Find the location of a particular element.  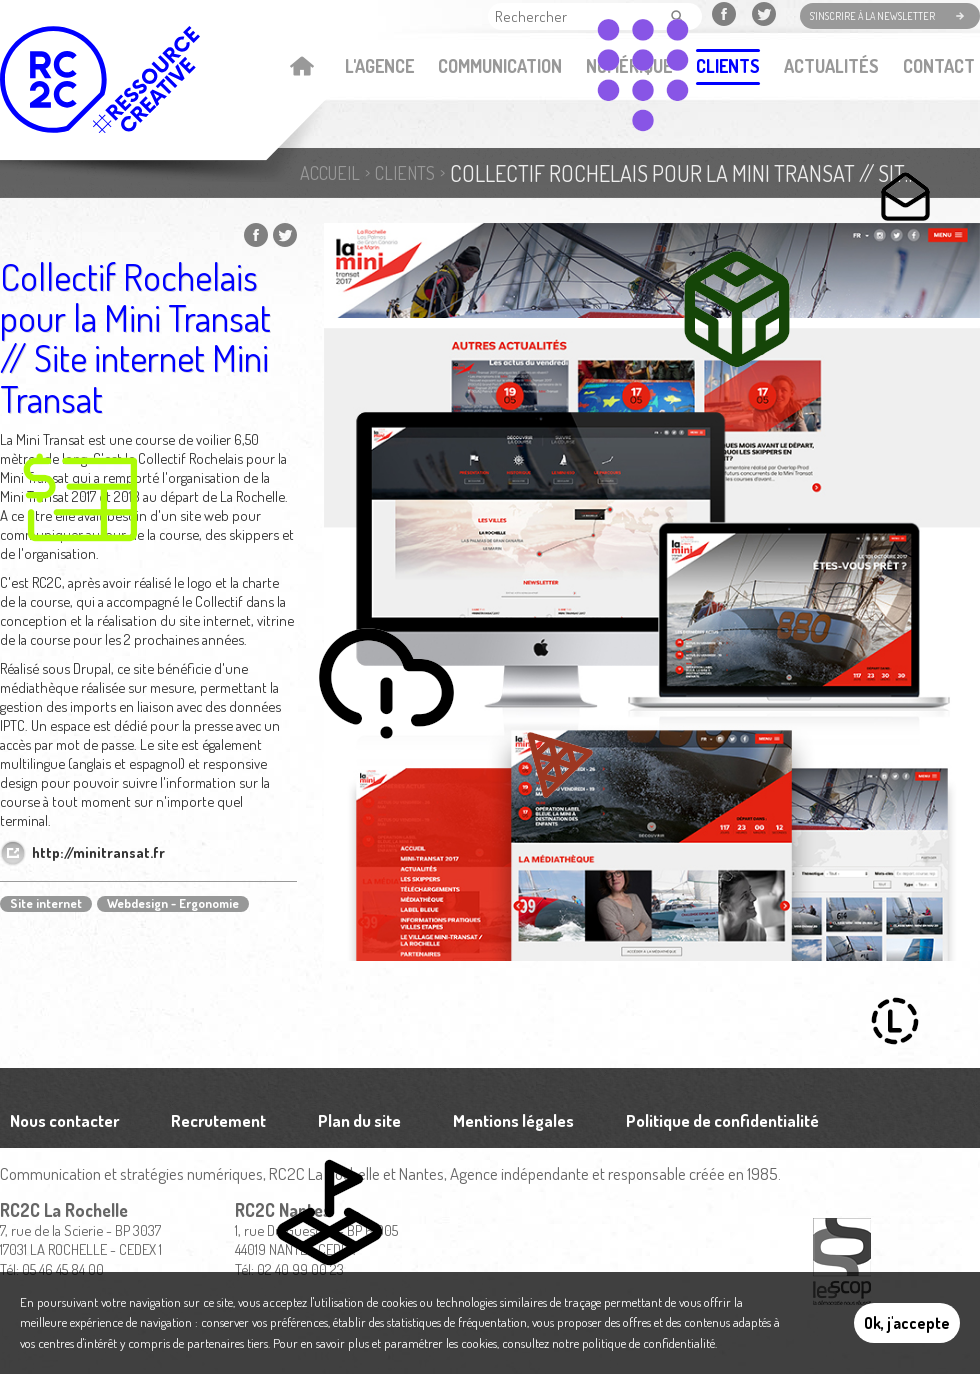

view land plot or parcel details is located at coordinates (329, 1212).